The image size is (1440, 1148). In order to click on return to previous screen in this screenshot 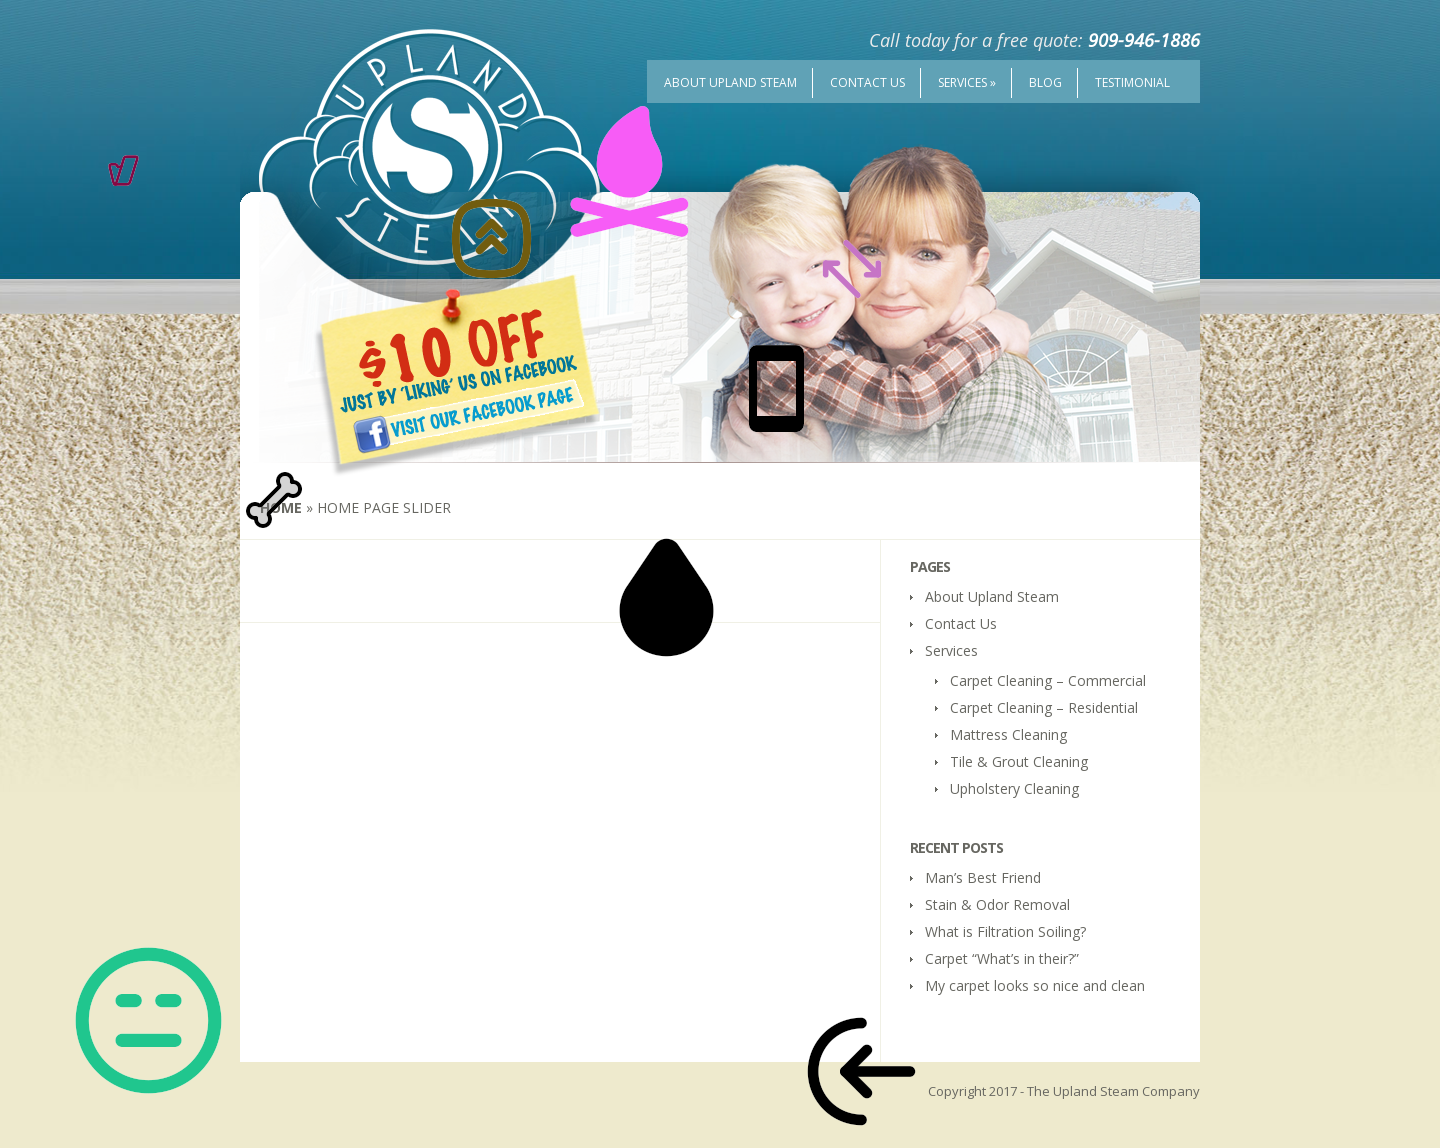, I will do `click(861, 1071)`.